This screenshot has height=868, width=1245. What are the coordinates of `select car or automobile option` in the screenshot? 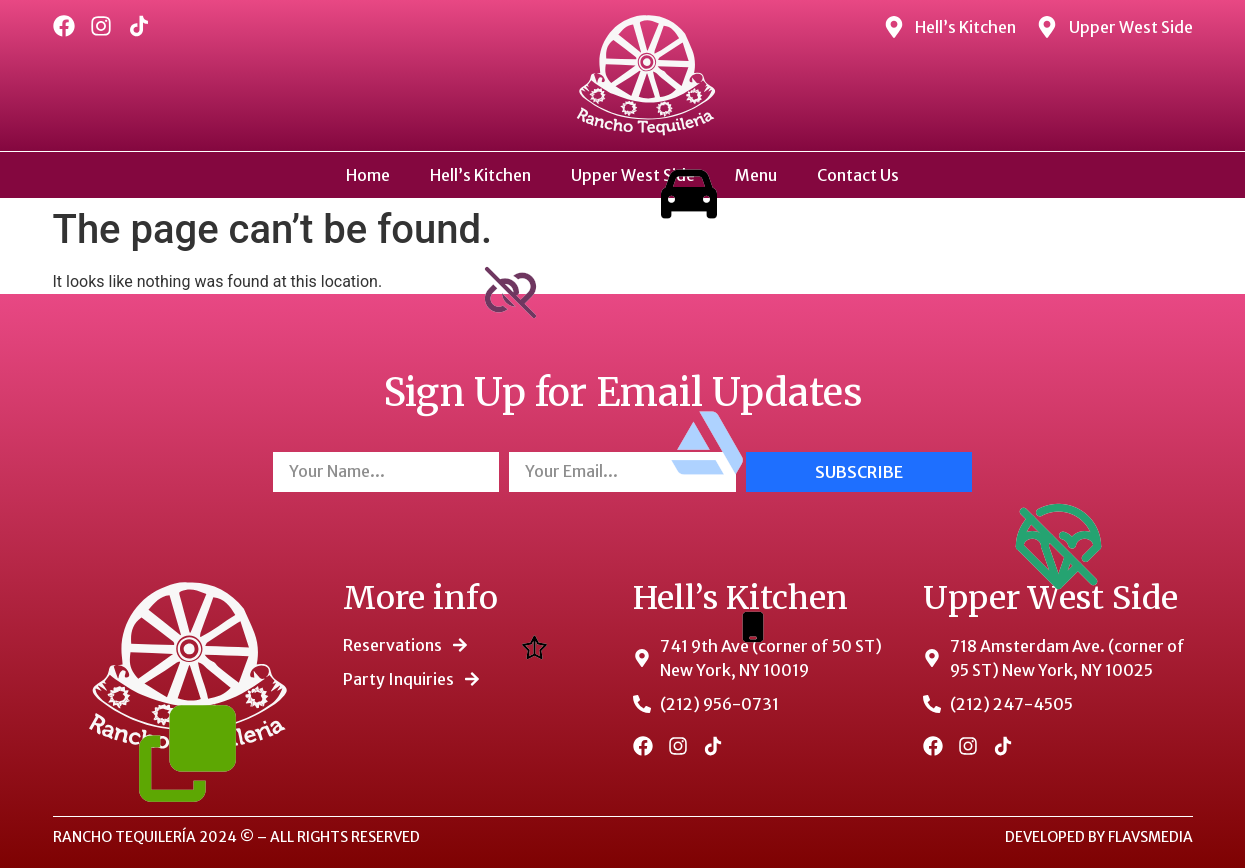 It's located at (689, 194).